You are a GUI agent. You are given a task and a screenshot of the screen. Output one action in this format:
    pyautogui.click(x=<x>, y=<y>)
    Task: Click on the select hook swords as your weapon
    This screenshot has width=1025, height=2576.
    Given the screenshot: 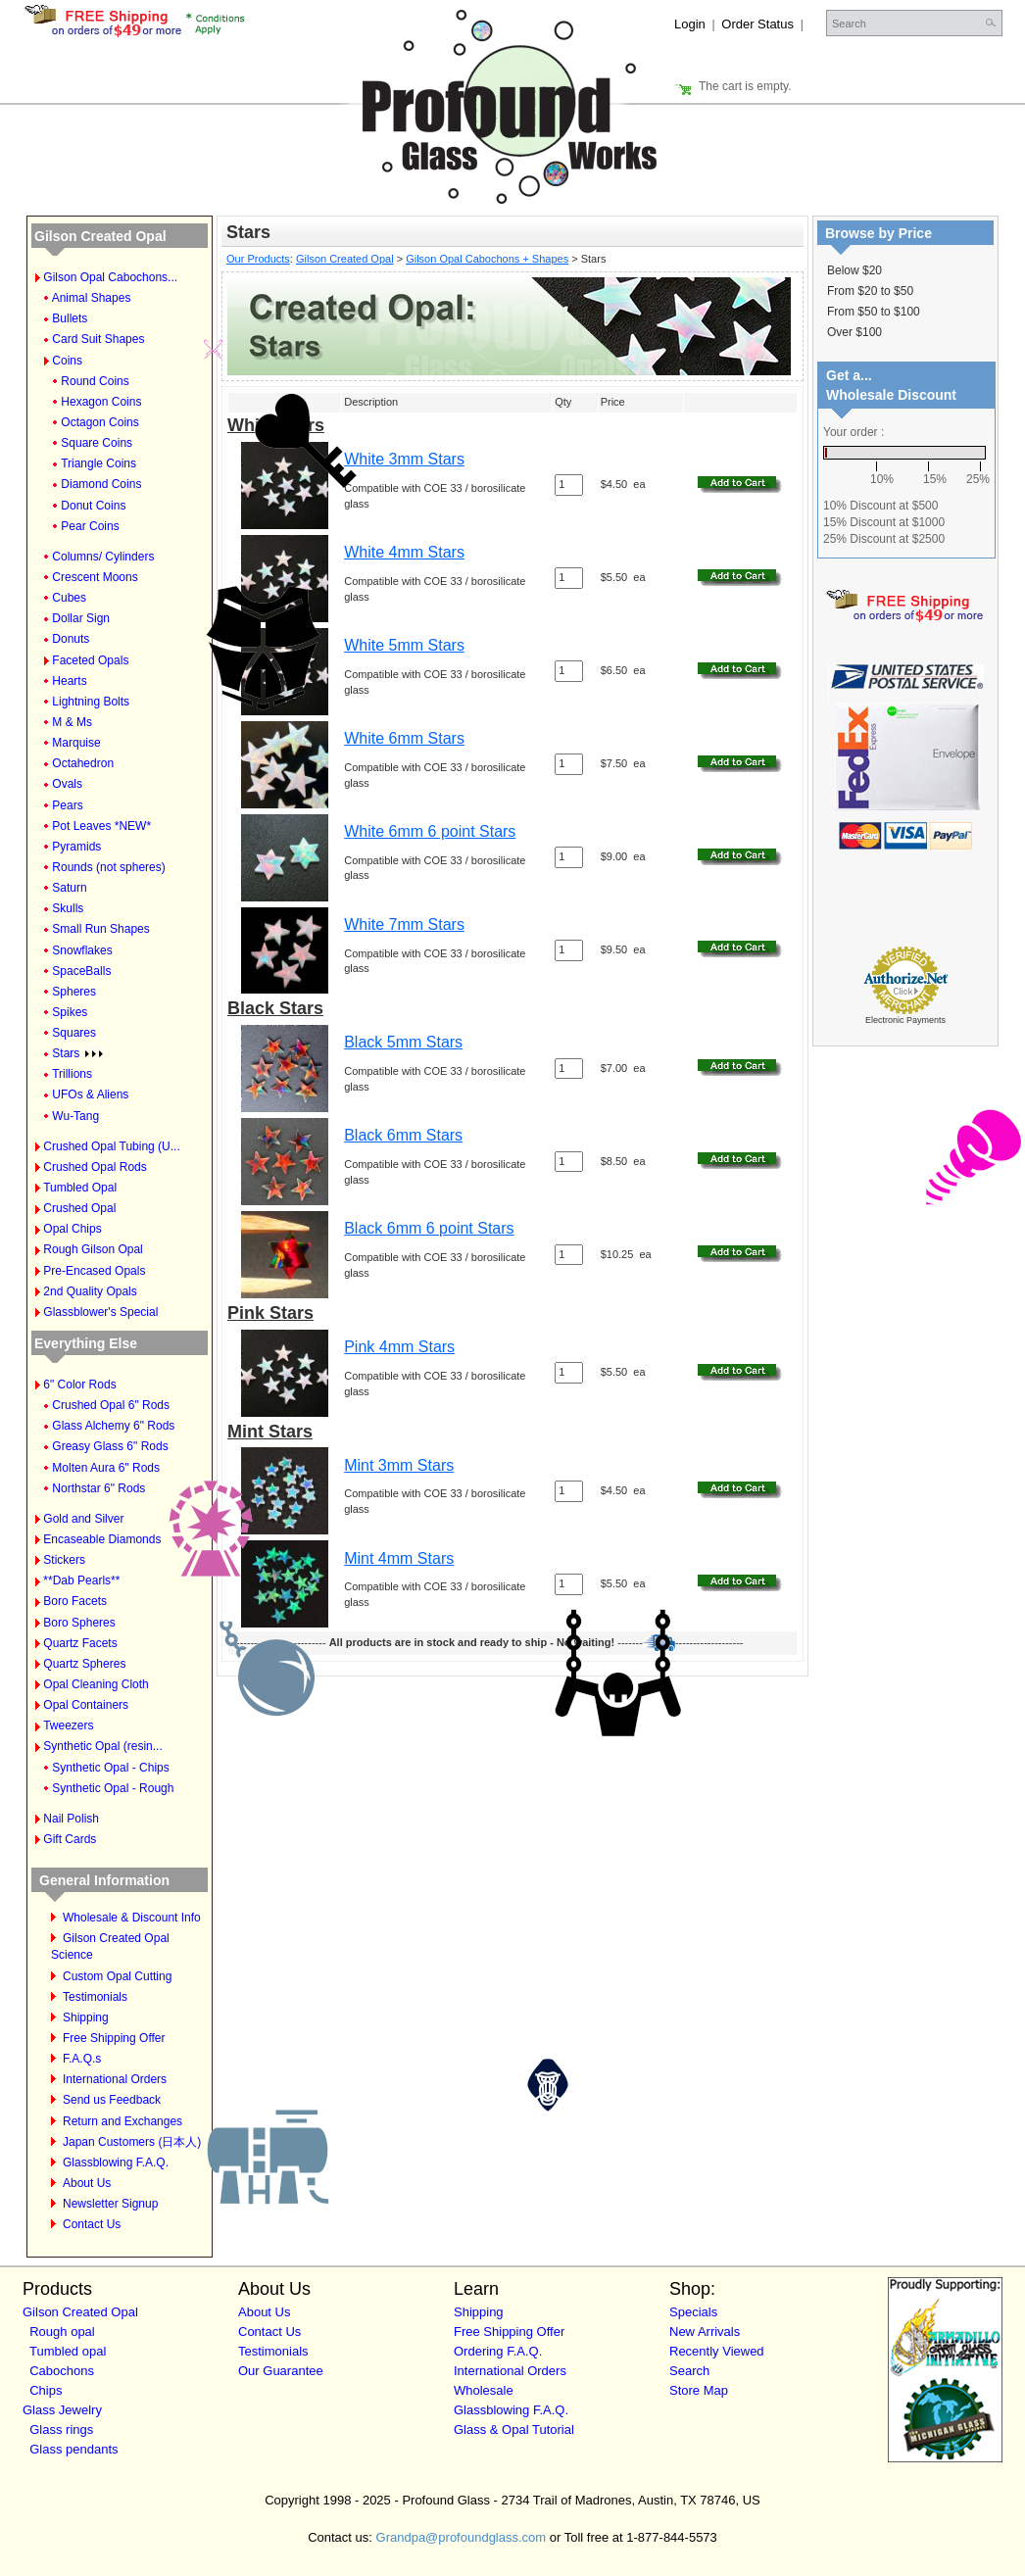 What is the action you would take?
    pyautogui.click(x=213, y=349)
    